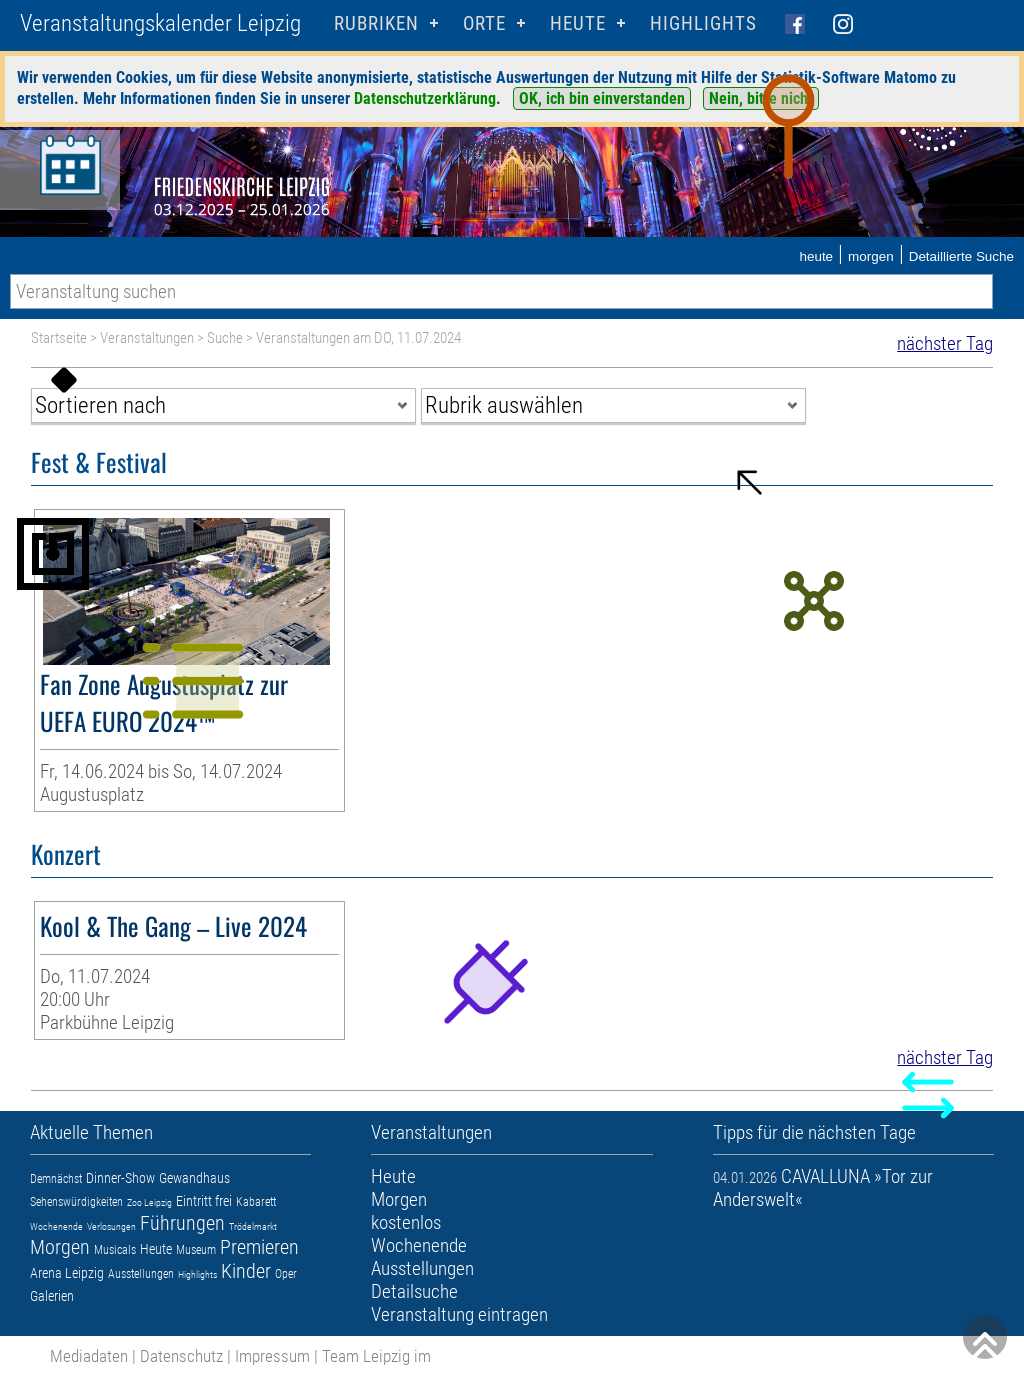  I want to click on tap to enable nfc connectivity, so click(53, 554).